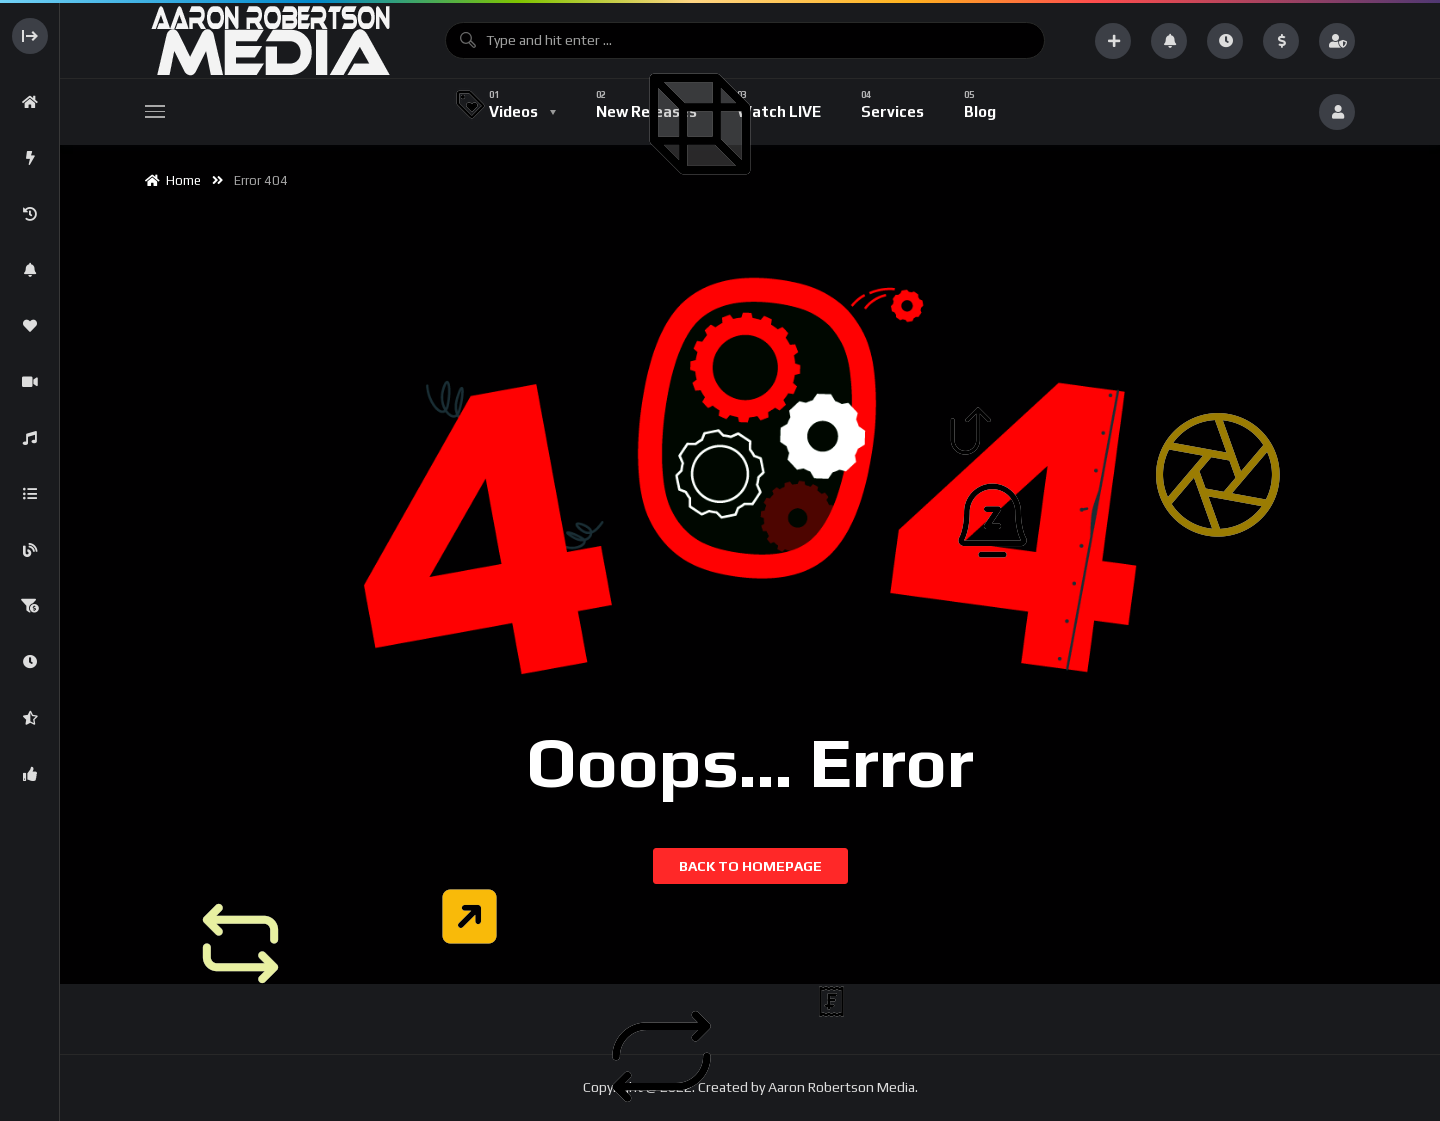 This screenshot has width=1440, height=1121. Describe the element at coordinates (1217, 474) in the screenshot. I see `open camera settings` at that location.